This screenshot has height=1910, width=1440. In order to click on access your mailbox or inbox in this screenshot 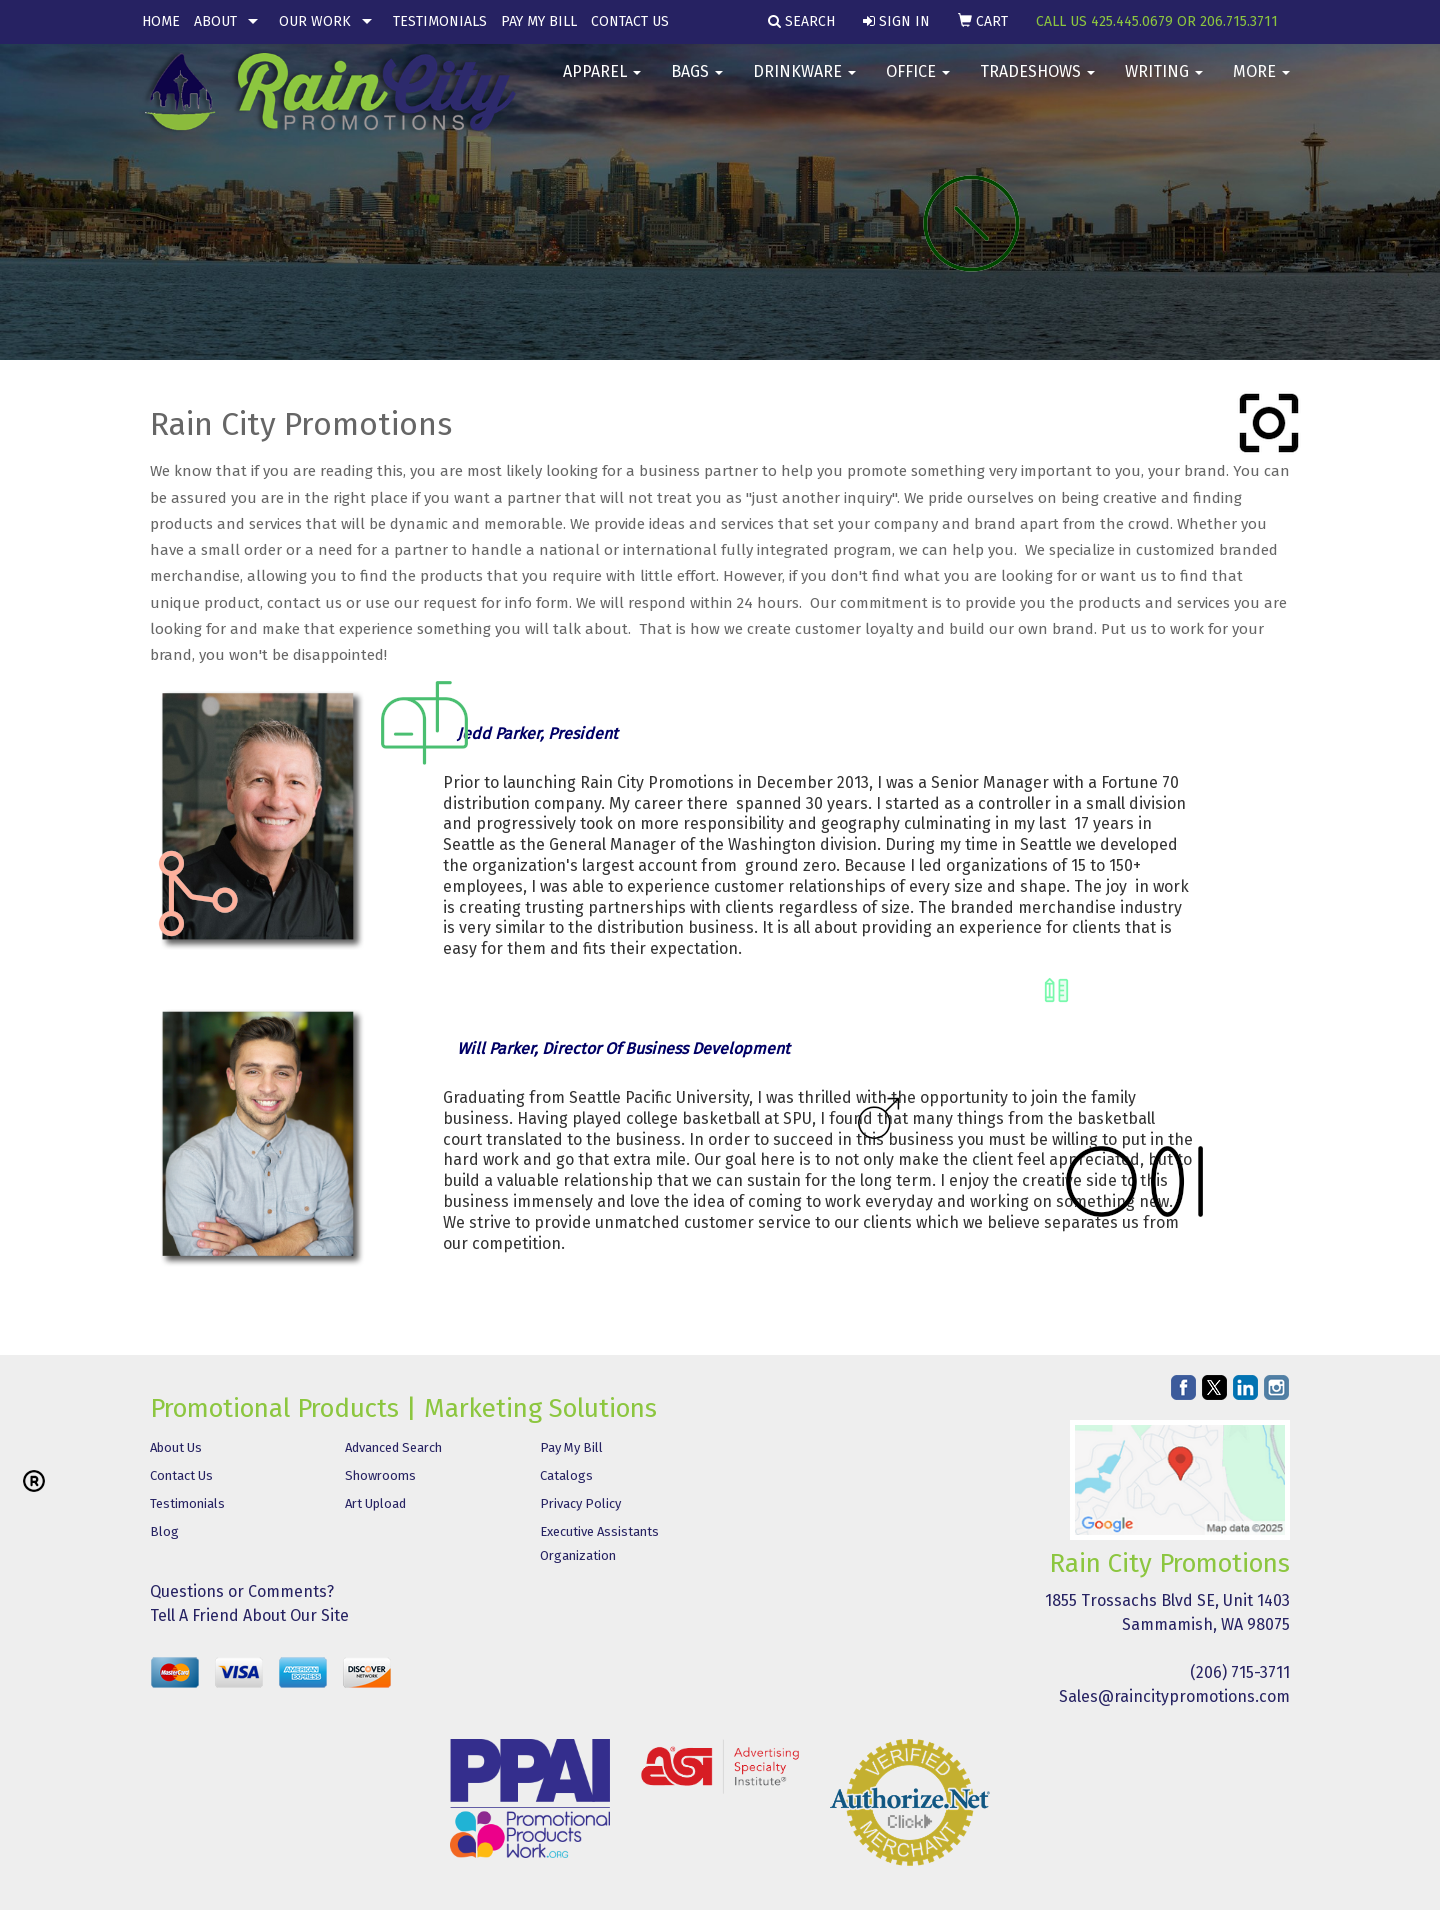, I will do `click(424, 724)`.